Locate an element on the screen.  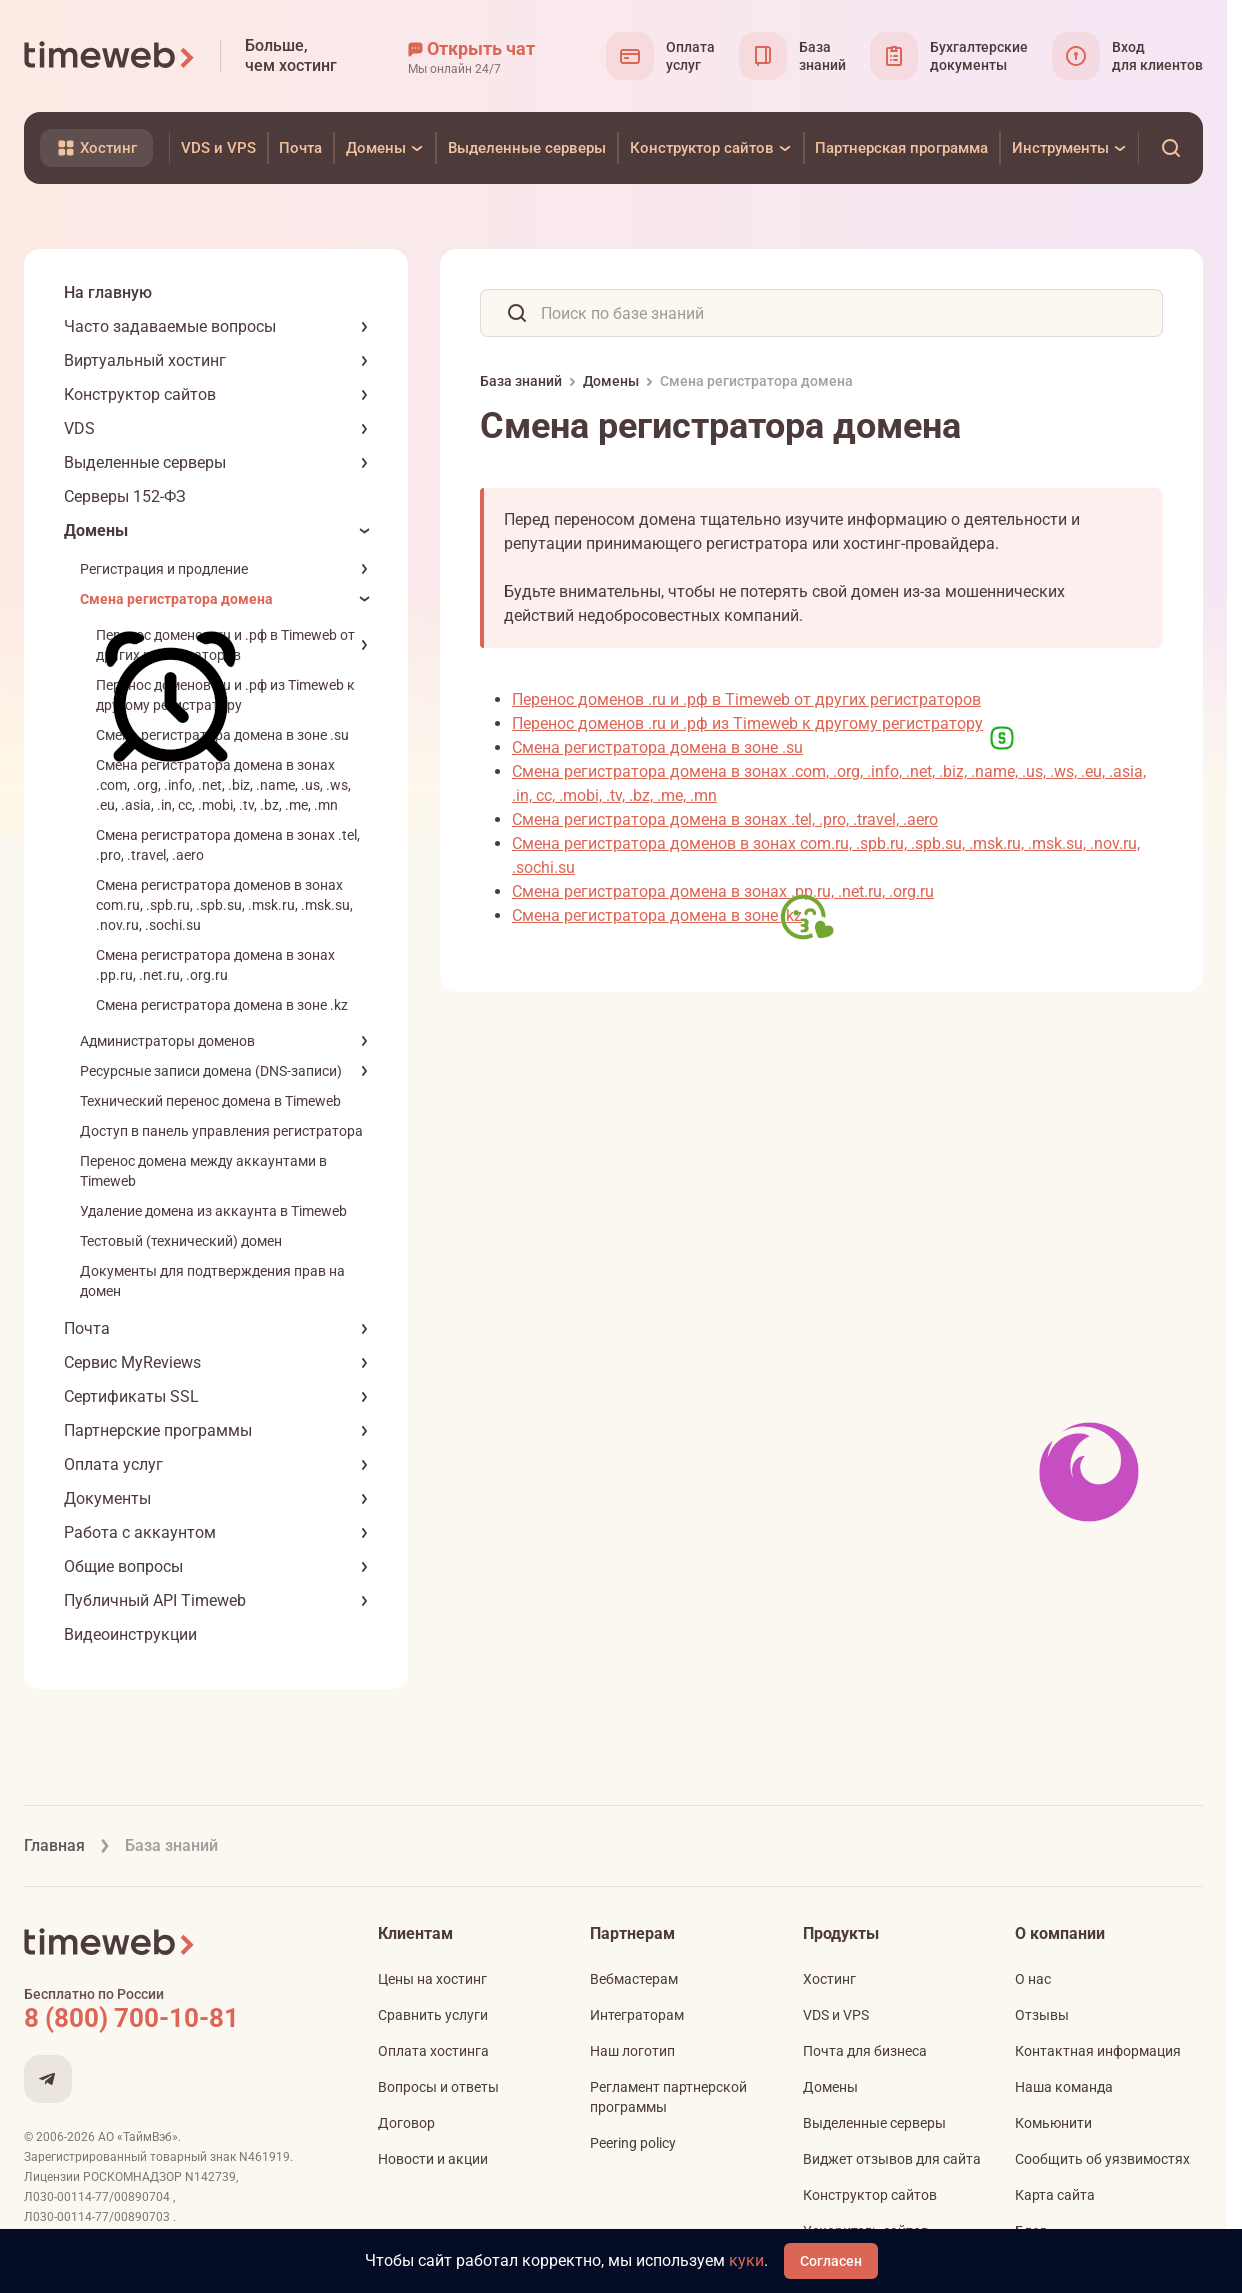
open Firefox browser is located at coordinates (1089, 1472).